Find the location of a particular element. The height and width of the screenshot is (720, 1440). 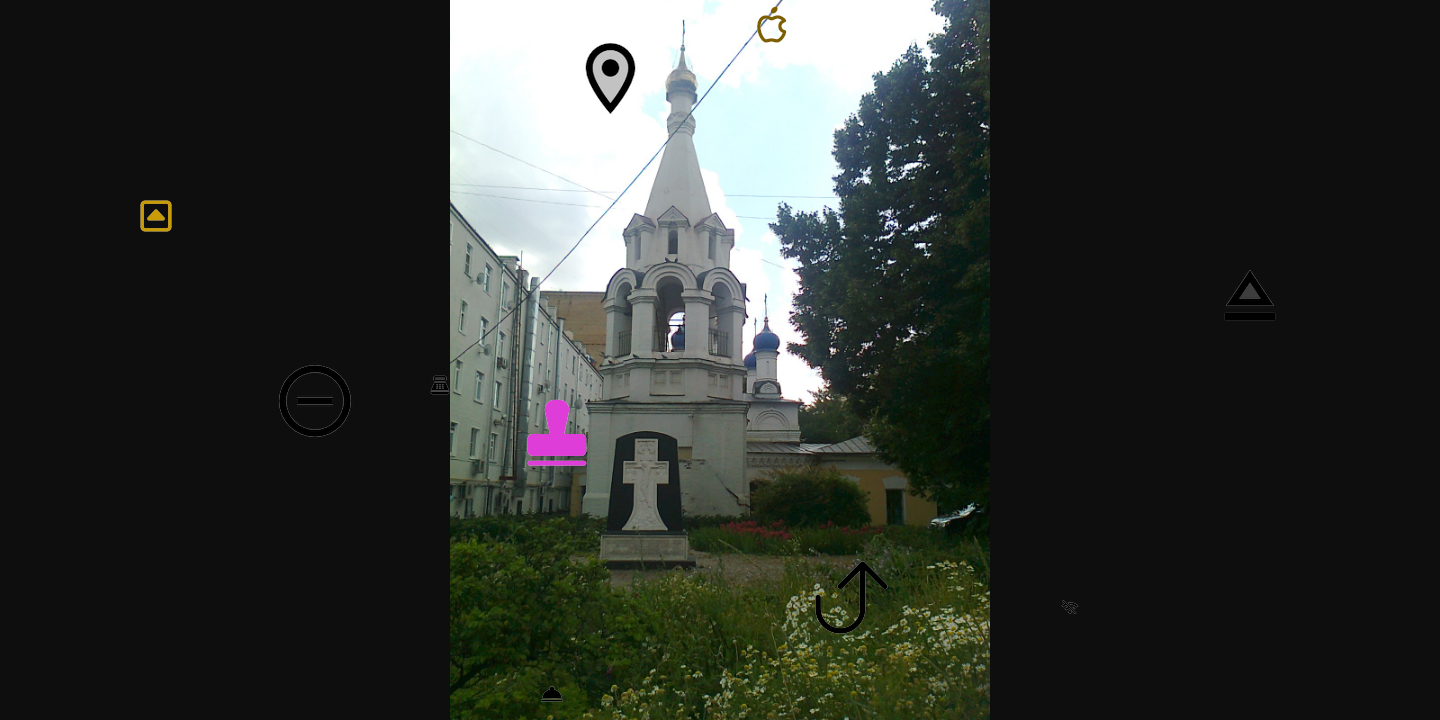

apple brand or product identifier is located at coordinates (772, 25).